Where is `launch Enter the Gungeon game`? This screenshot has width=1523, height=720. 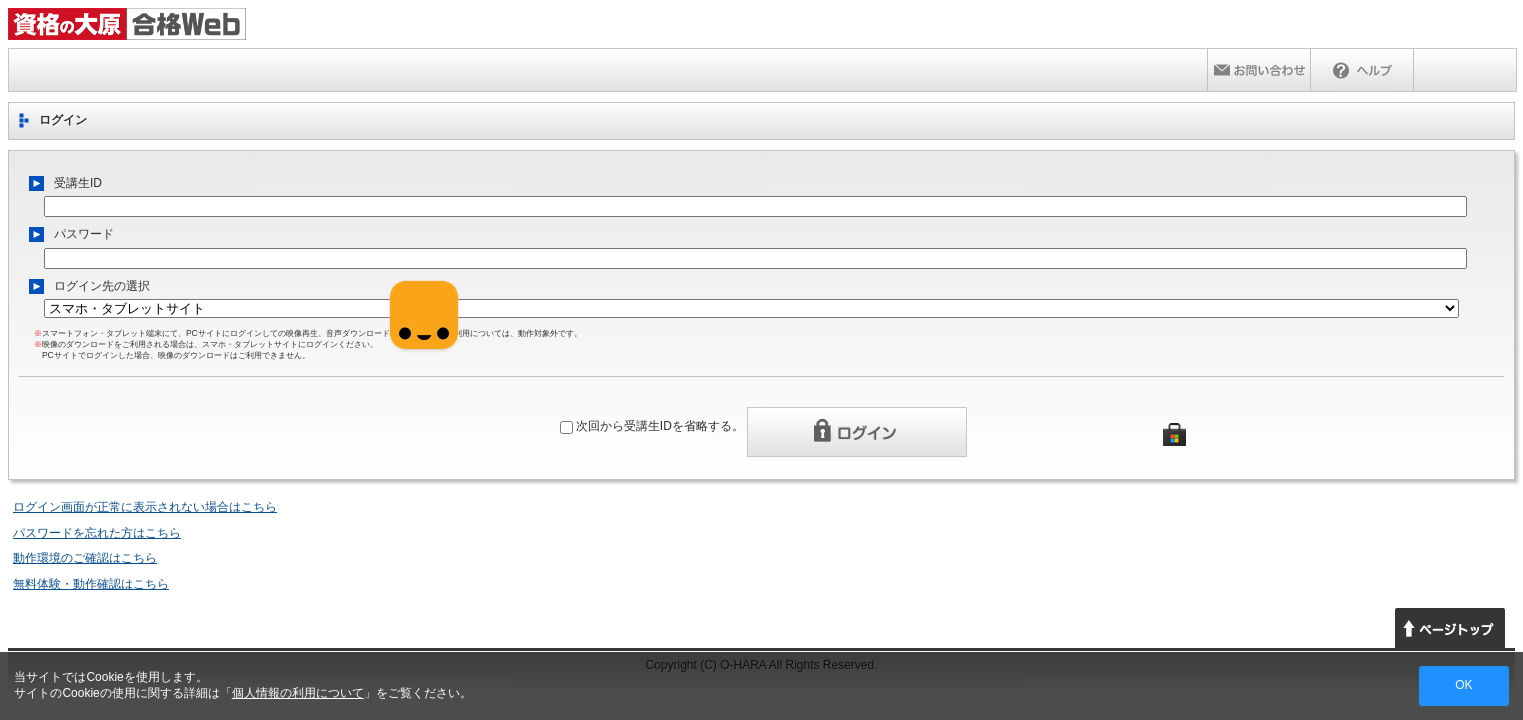
launch Enter the Gungeon game is located at coordinates (424, 315).